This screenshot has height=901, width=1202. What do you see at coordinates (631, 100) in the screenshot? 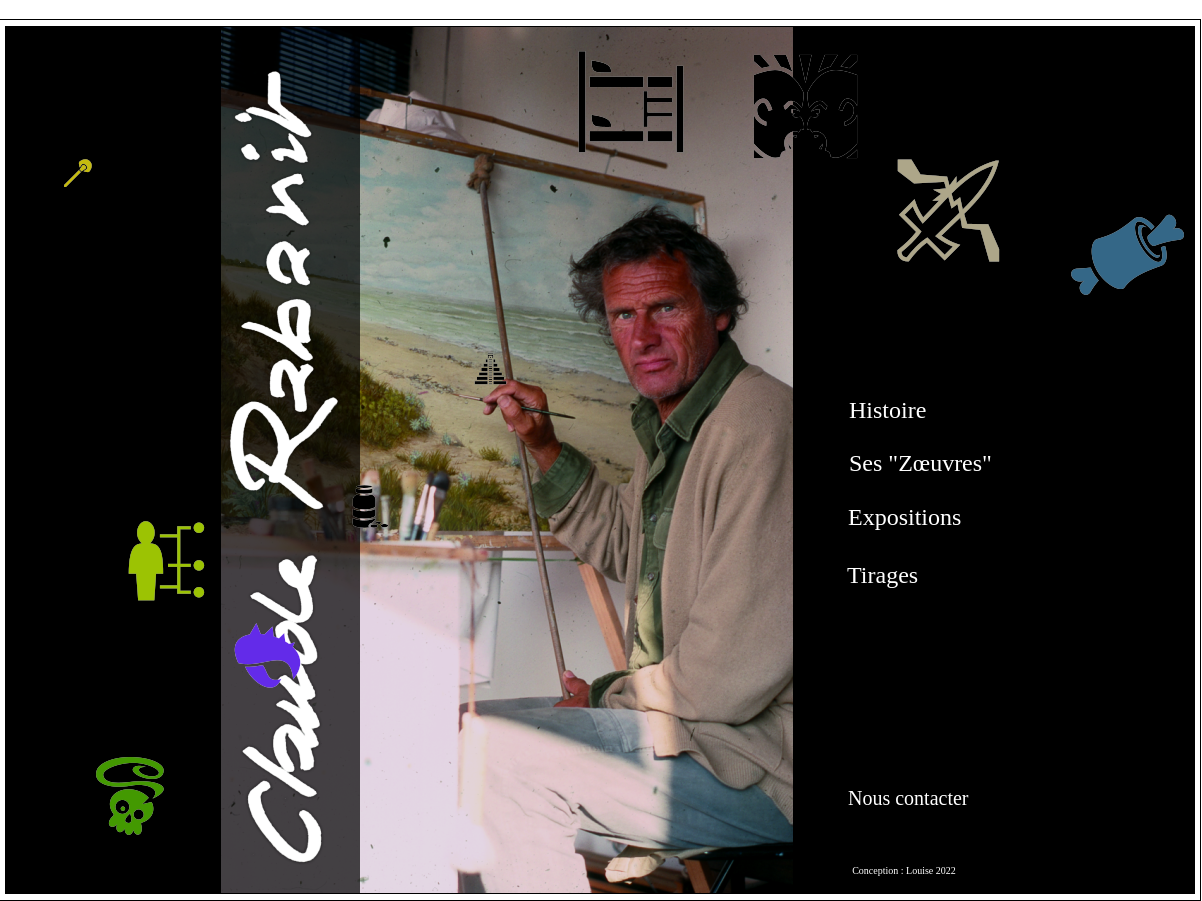
I see `view shared room or dormitory accommodations` at bounding box center [631, 100].